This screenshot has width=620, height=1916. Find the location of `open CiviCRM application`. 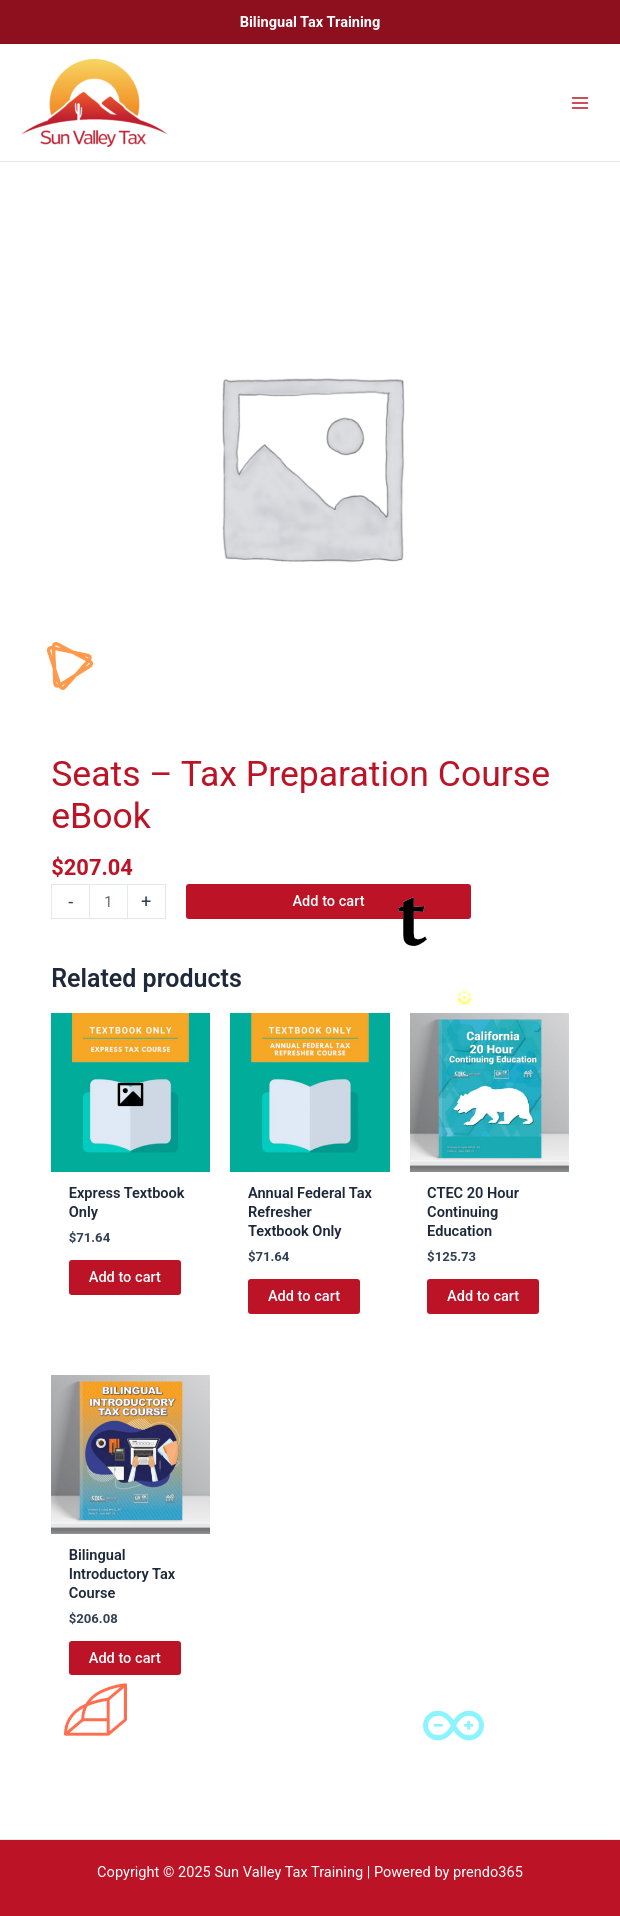

open CiviCRM application is located at coordinates (70, 666).